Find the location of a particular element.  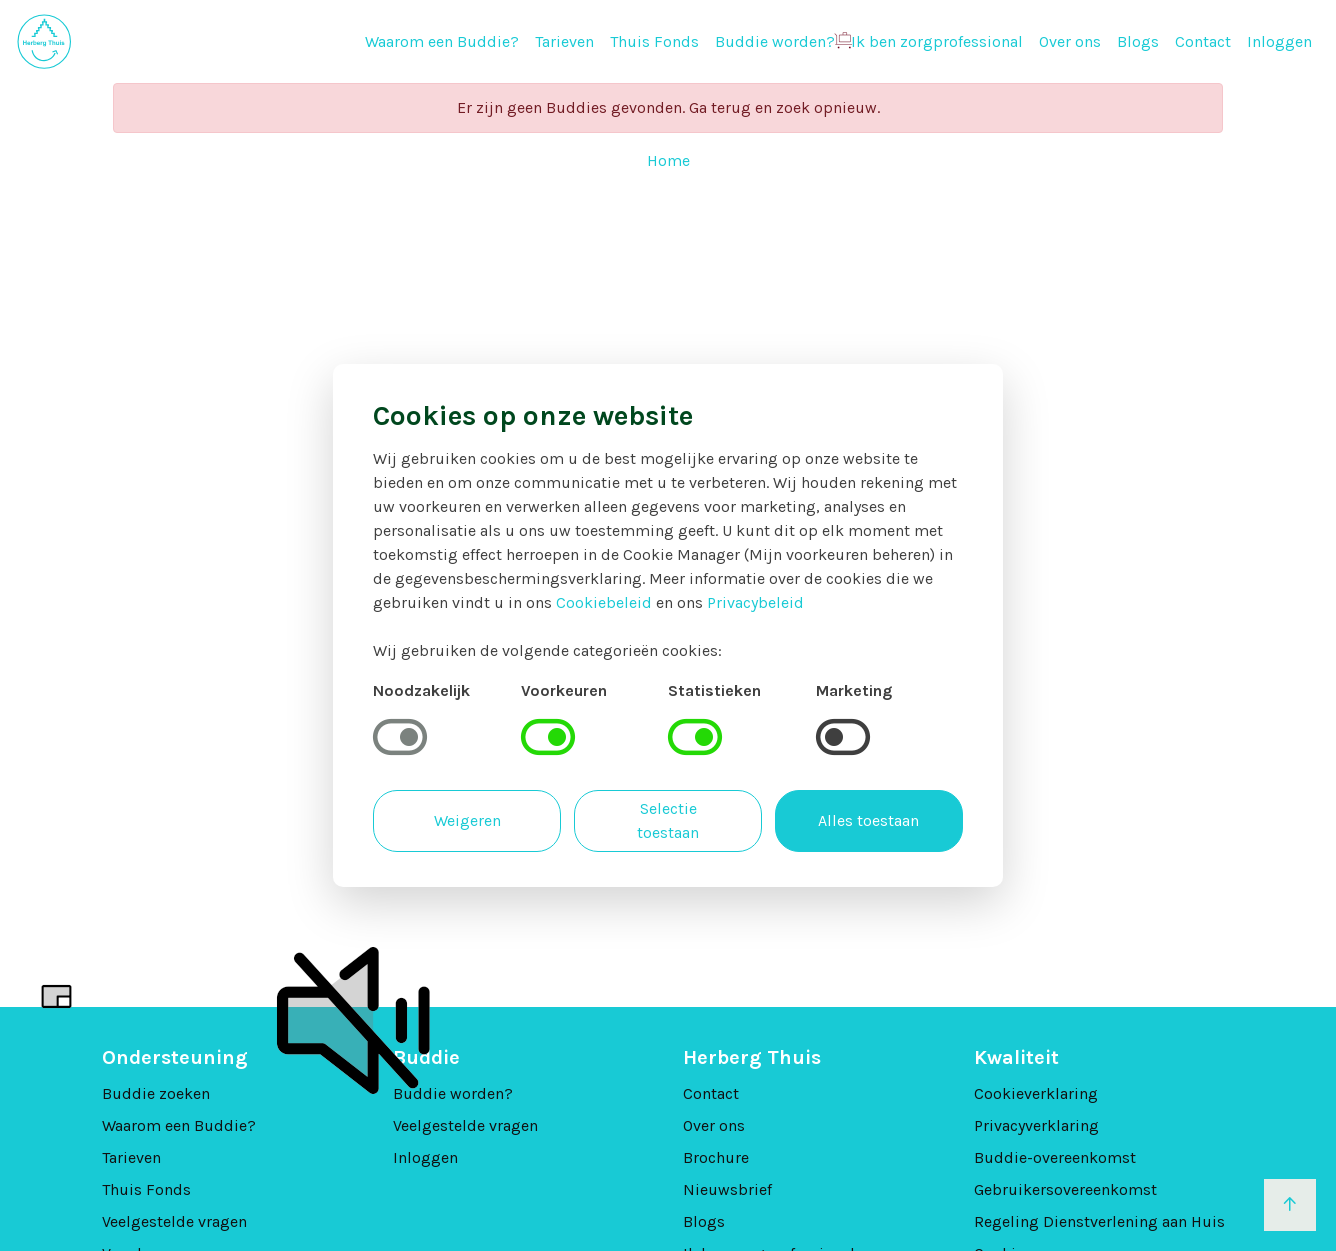

access luggage or baggage services is located at coordinates (843, 40).